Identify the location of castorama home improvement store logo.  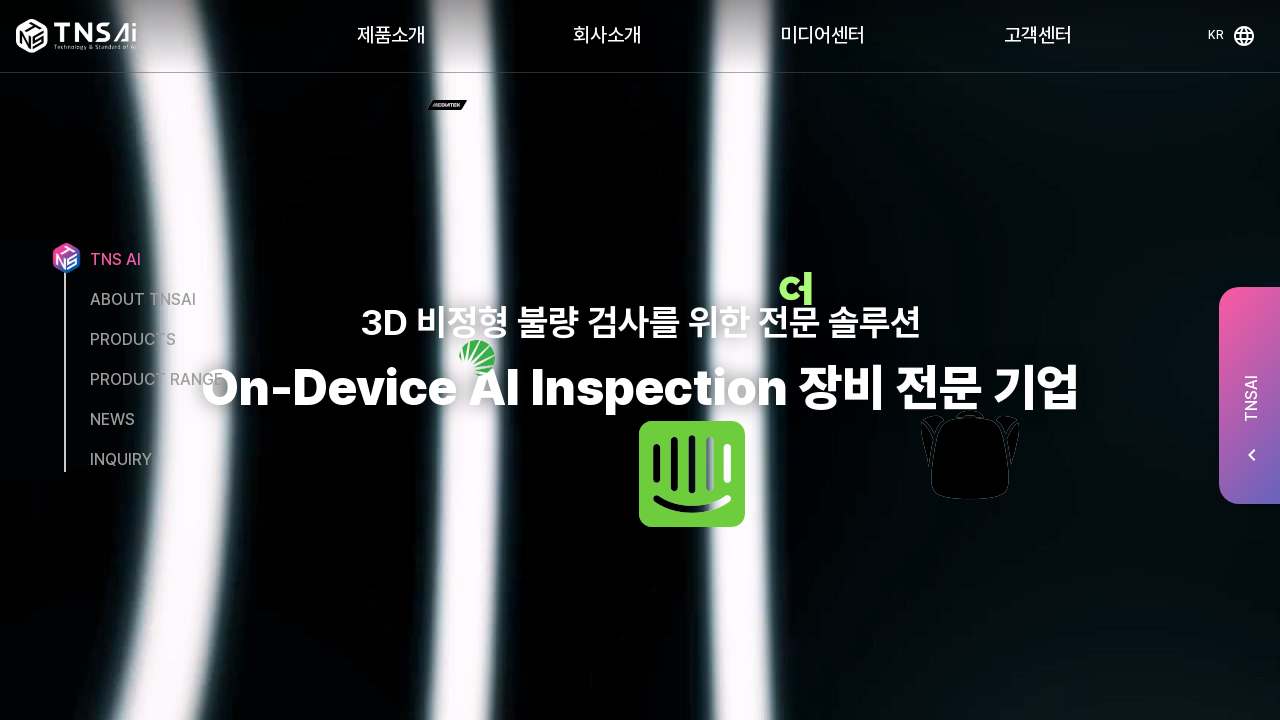
(795, 288).